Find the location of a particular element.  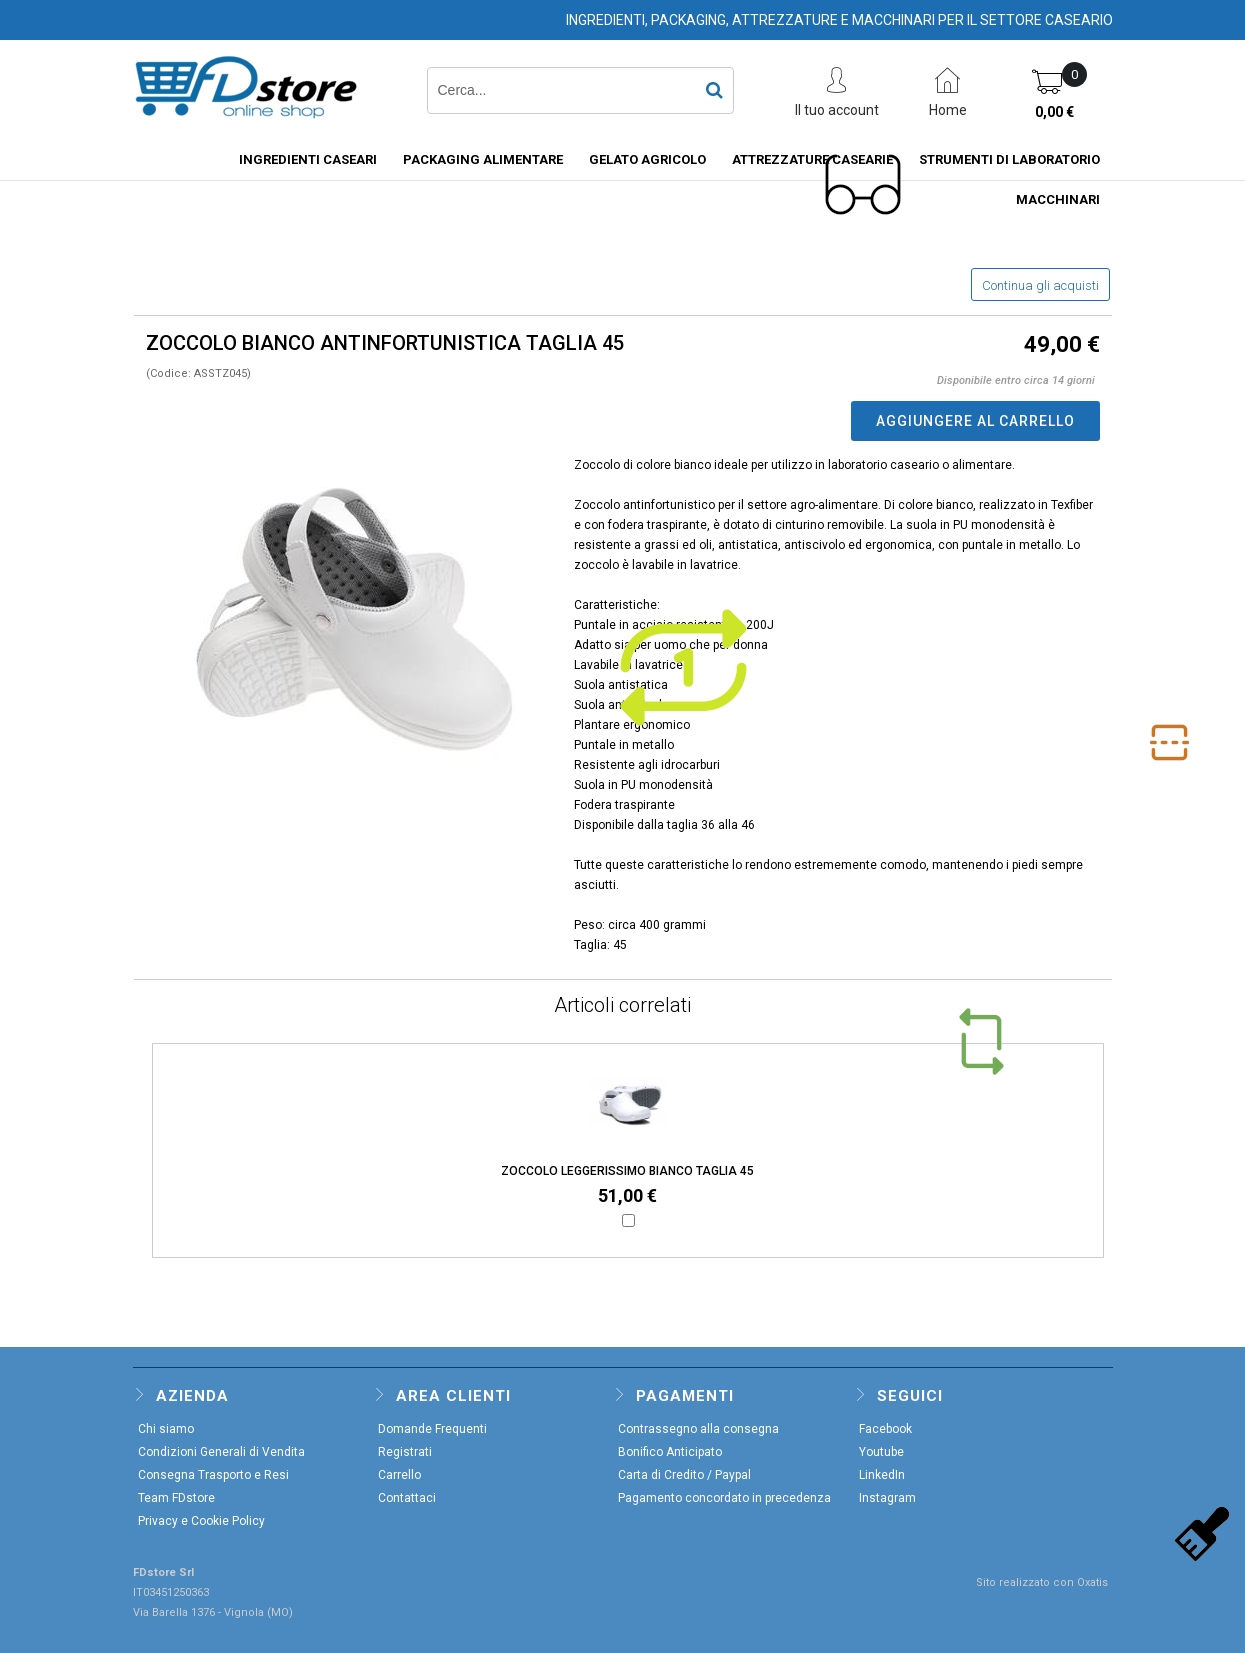

access reading mode or reader view is located at coordinates (863, 186).